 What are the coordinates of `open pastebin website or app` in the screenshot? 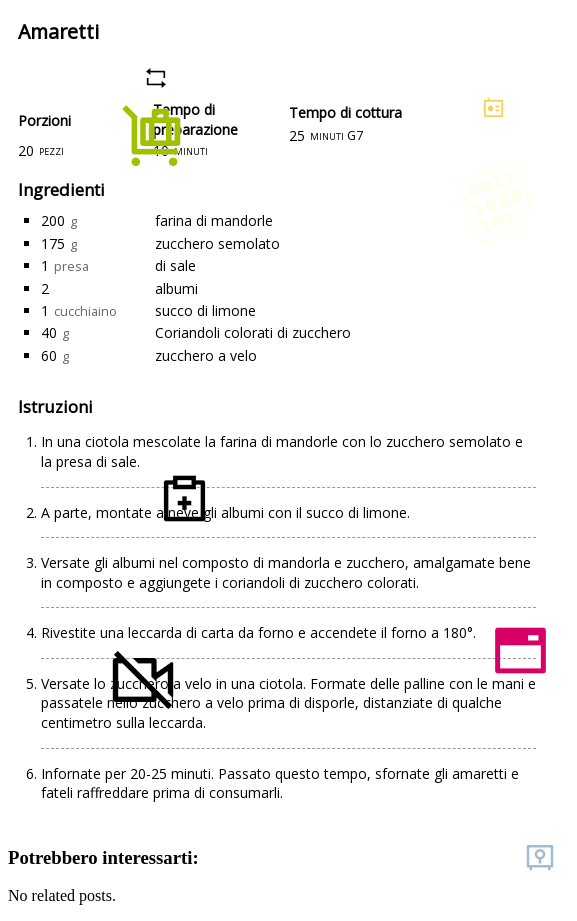 It's located at (495, 203).